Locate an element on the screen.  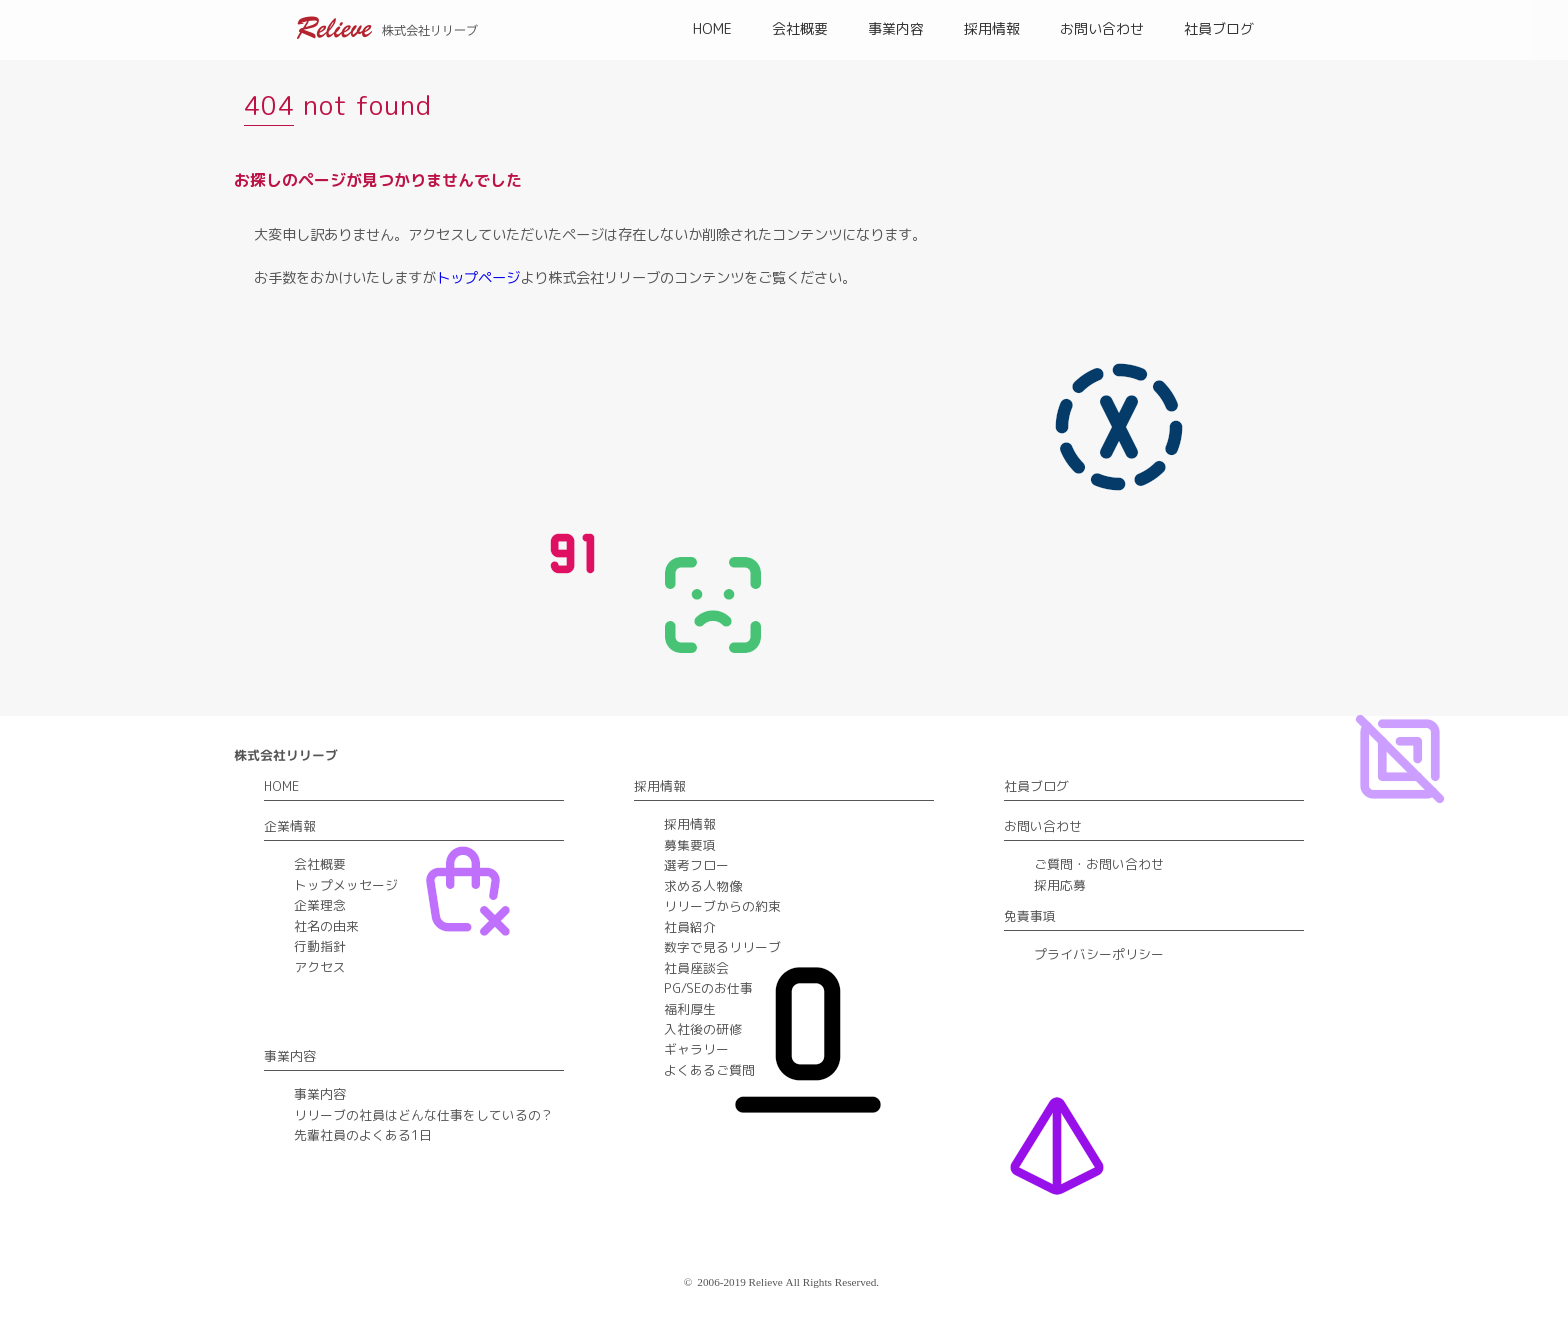
disable box model view is located at coordinates (1400, 759).